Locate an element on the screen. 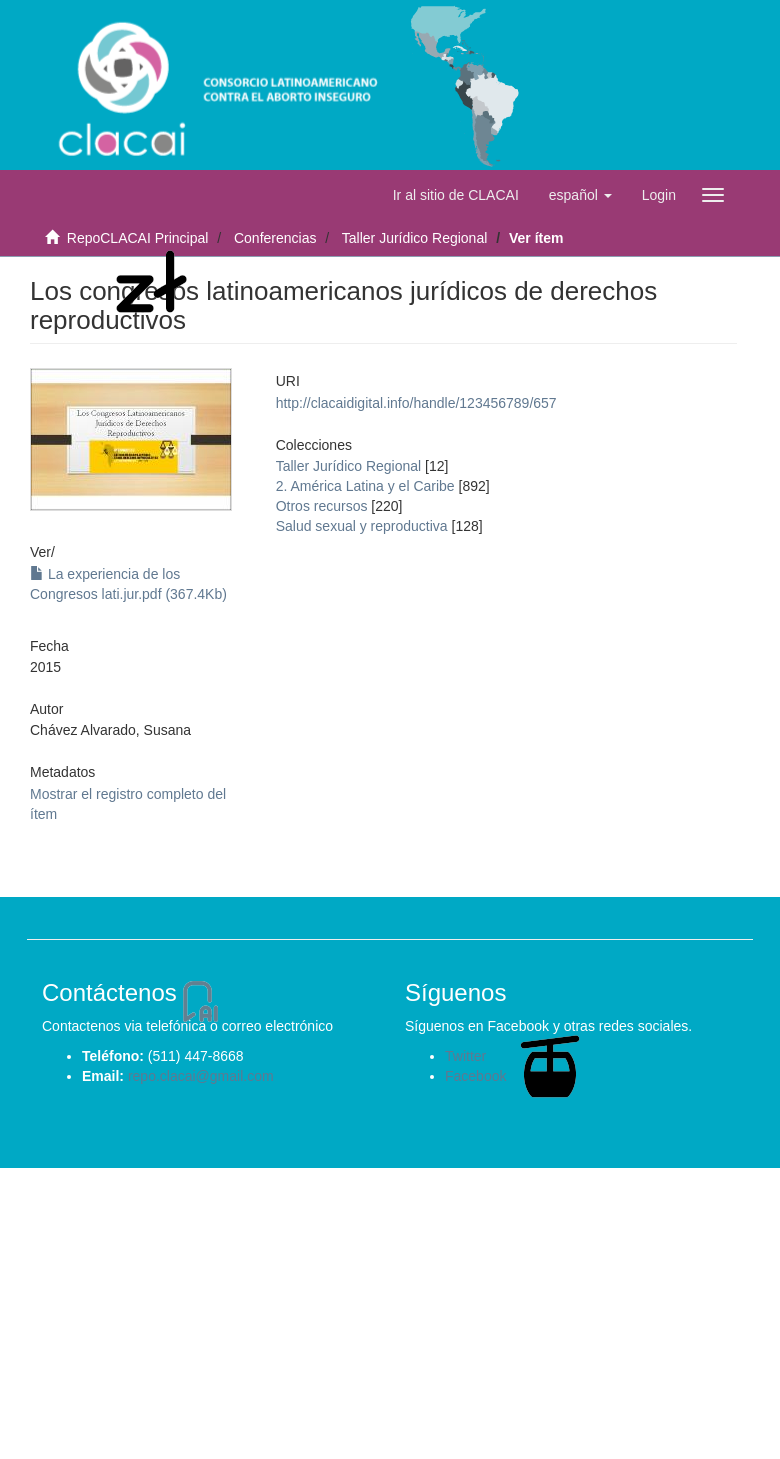  indicates price or amount in Polish złoty is located at coordinates (149, 283).